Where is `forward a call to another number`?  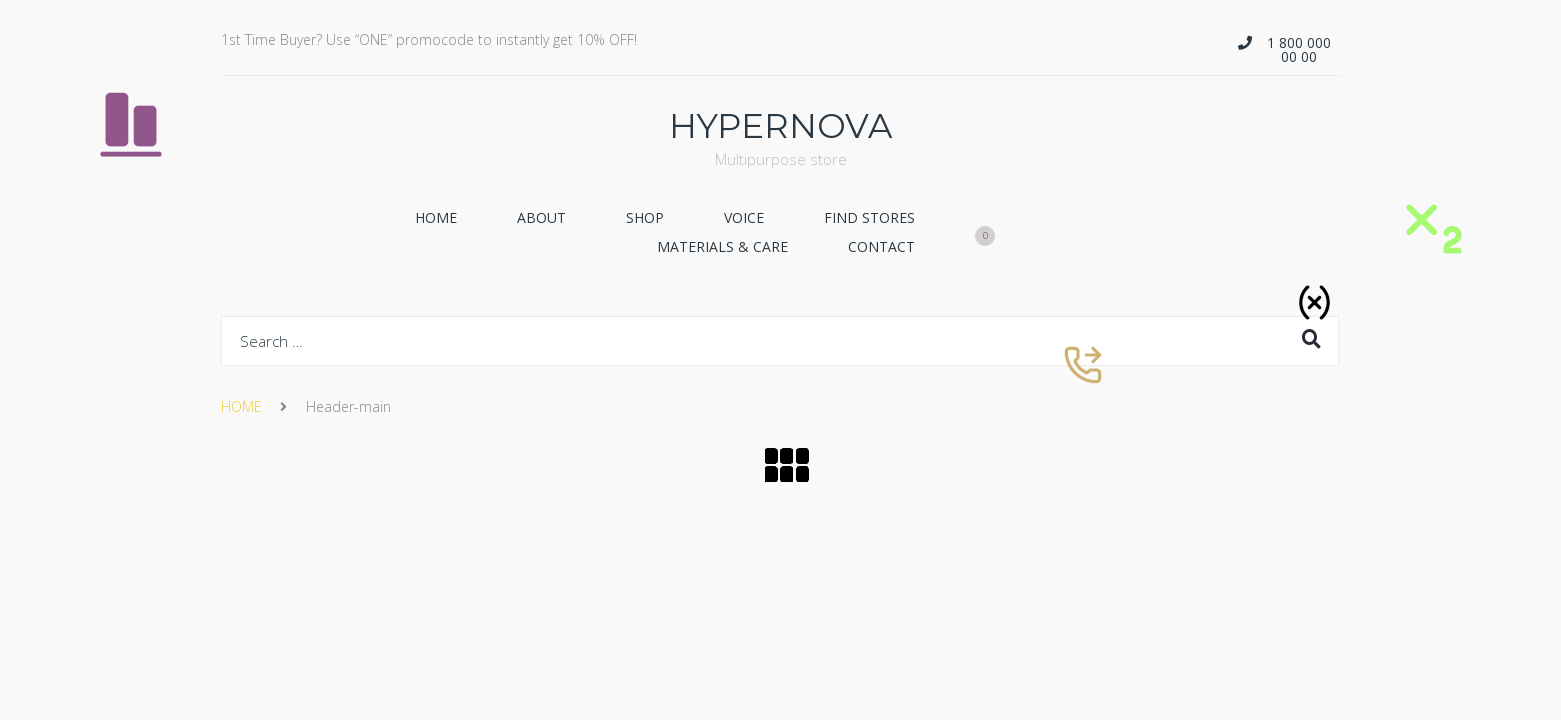
forward a call to another number is located at coordinates (1083, 365).